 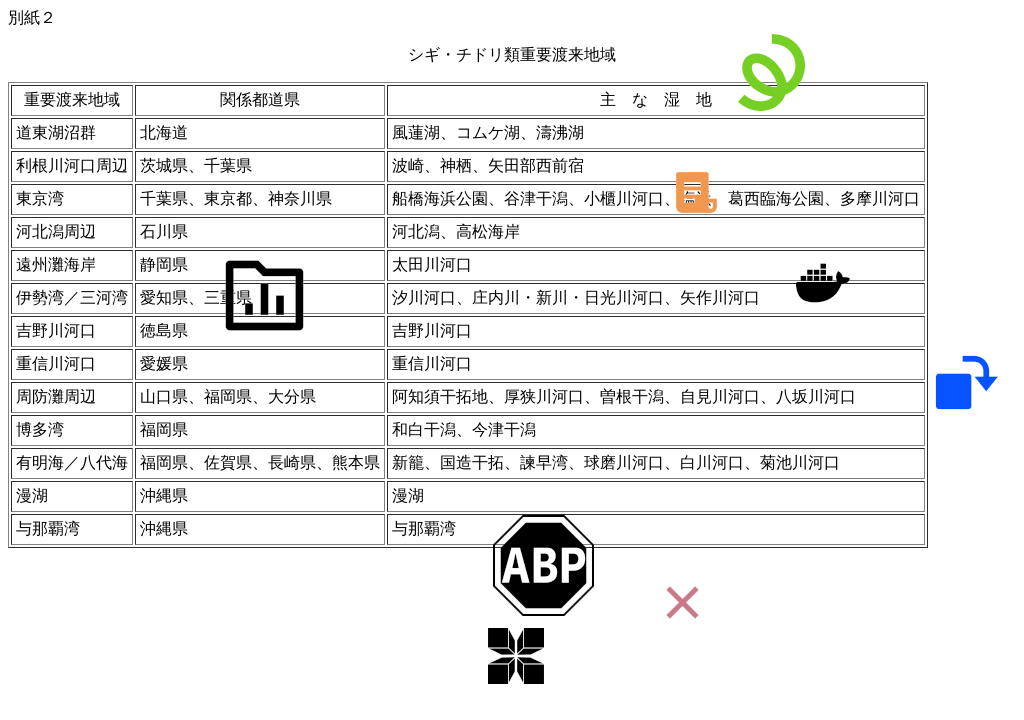 I want to click on open Code::Blocks IDE, so click(x=516, y=656).